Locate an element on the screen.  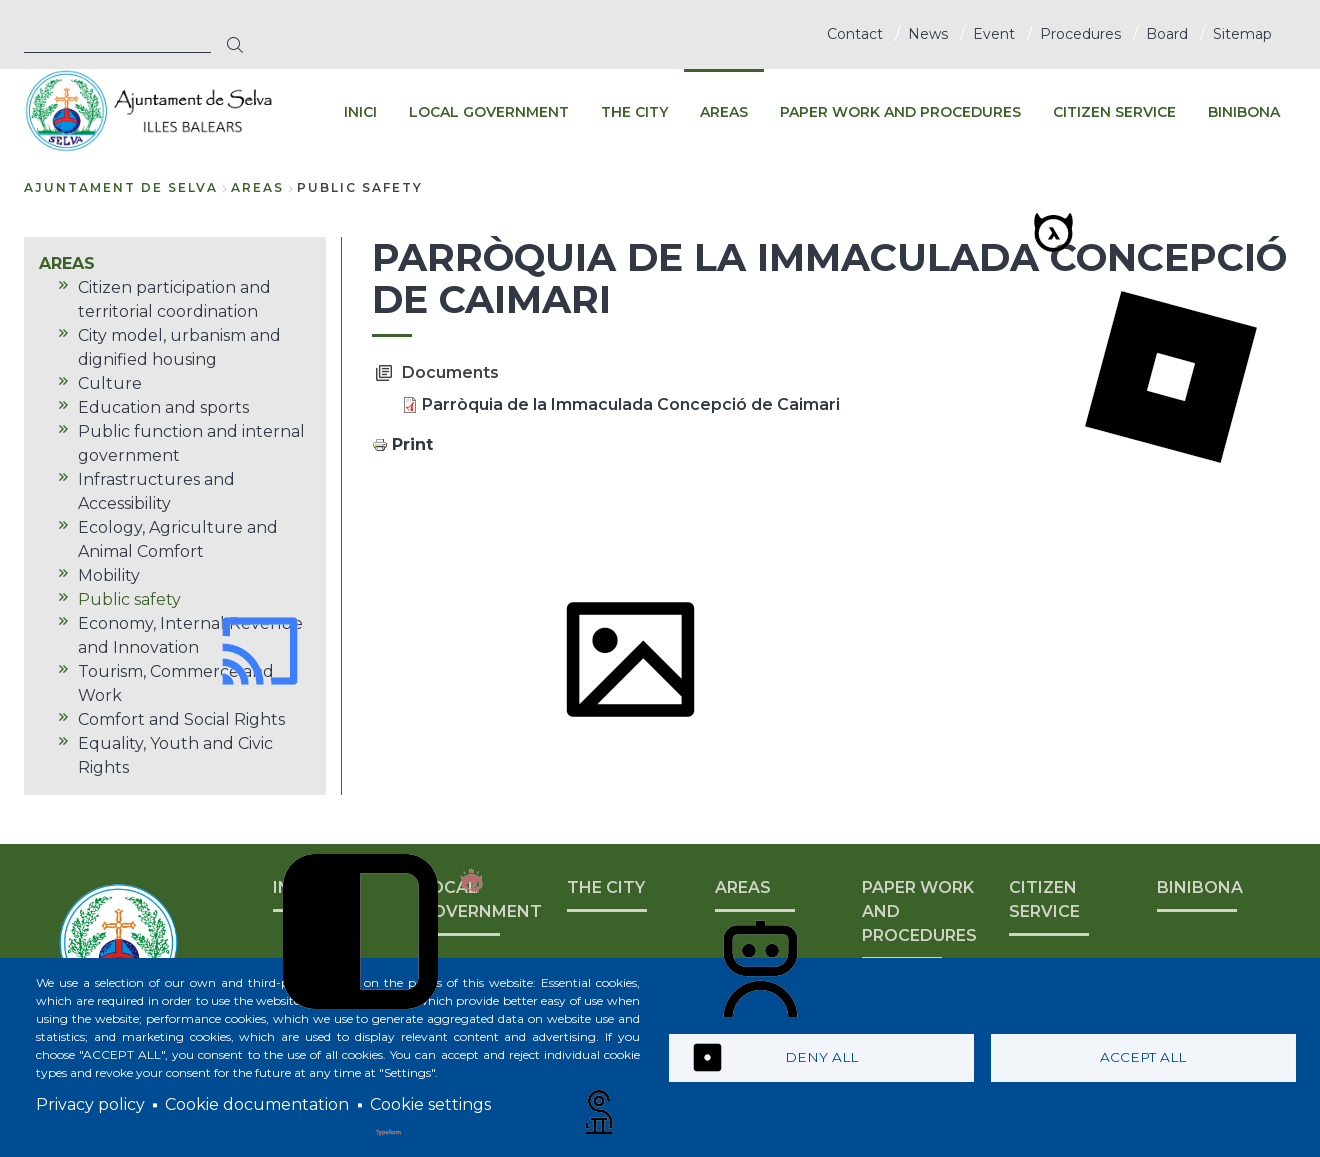
Typeform logo is located at coordinates (388, 1132).